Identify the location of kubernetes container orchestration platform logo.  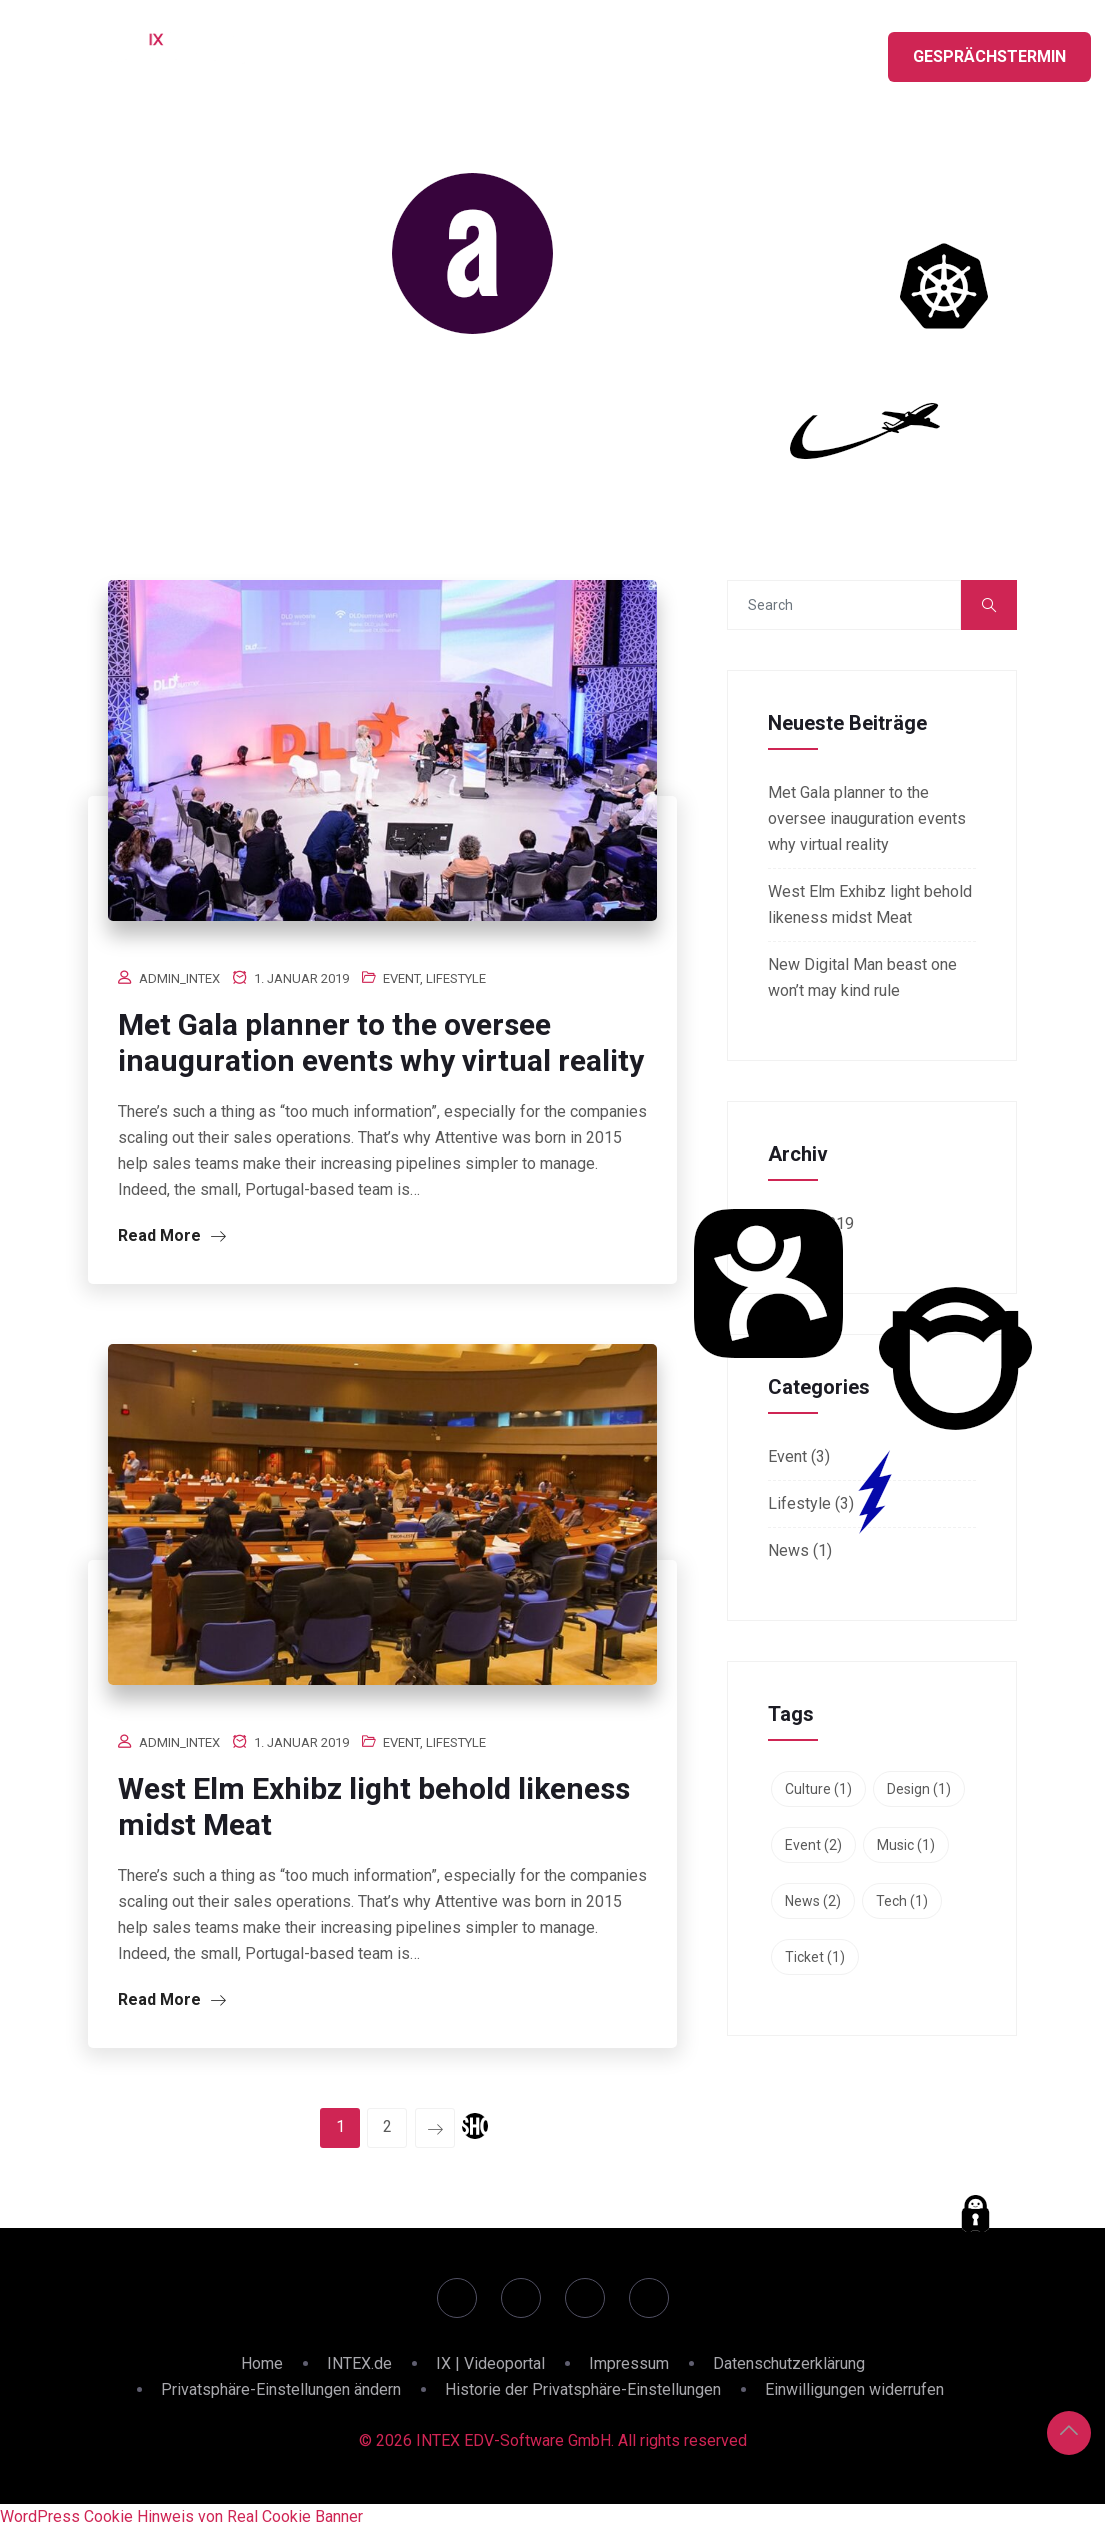
(944, 286).